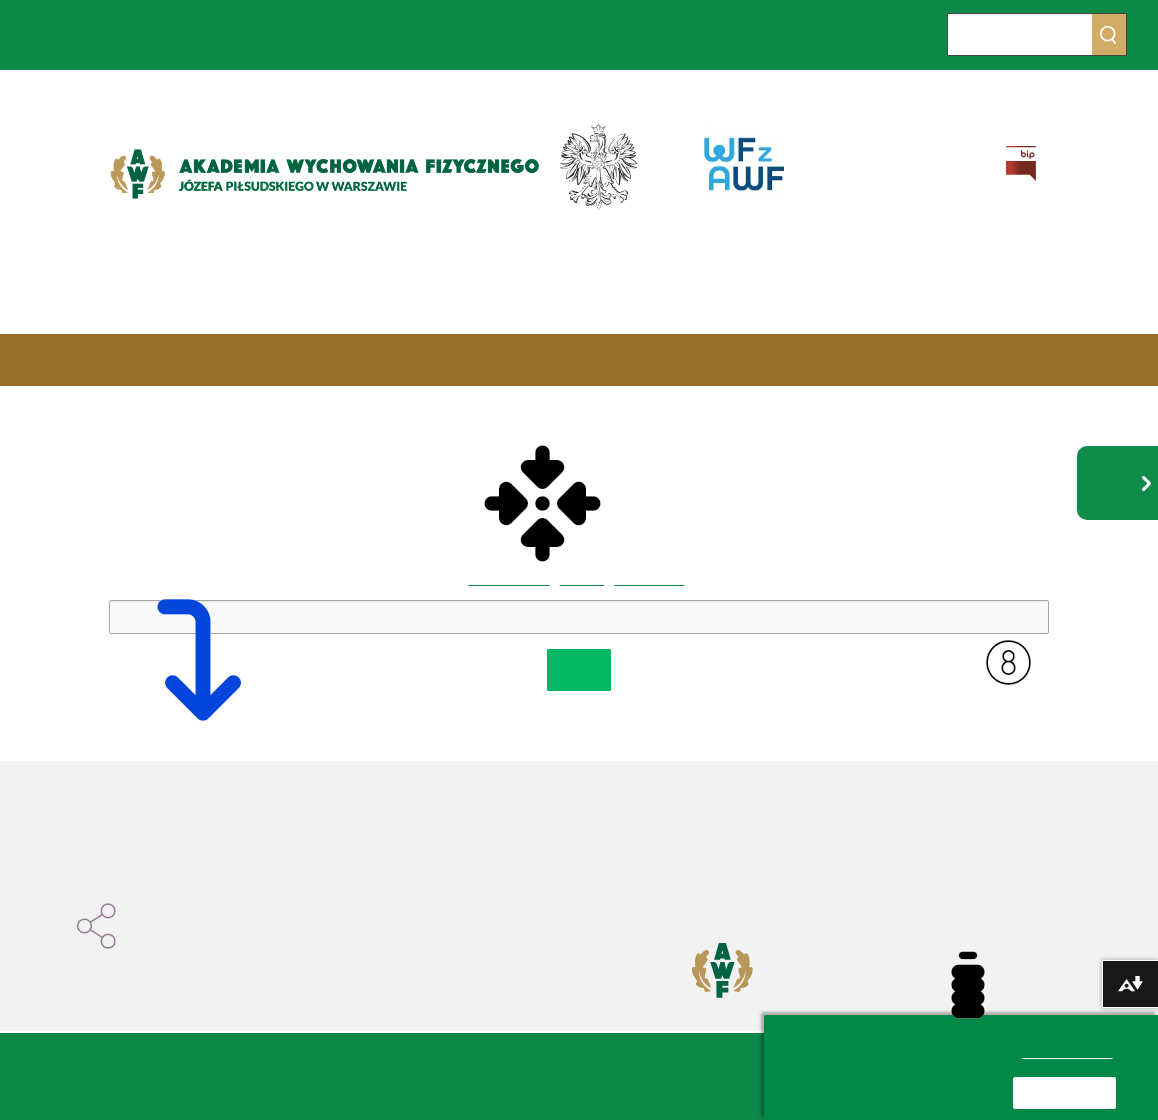 The width and height of the screenshot is (1158, 1120). What do you see at coordinates (542, 503) in the screenshot?
I see `center or focus on a specific point` at bounding box center [542, 503].